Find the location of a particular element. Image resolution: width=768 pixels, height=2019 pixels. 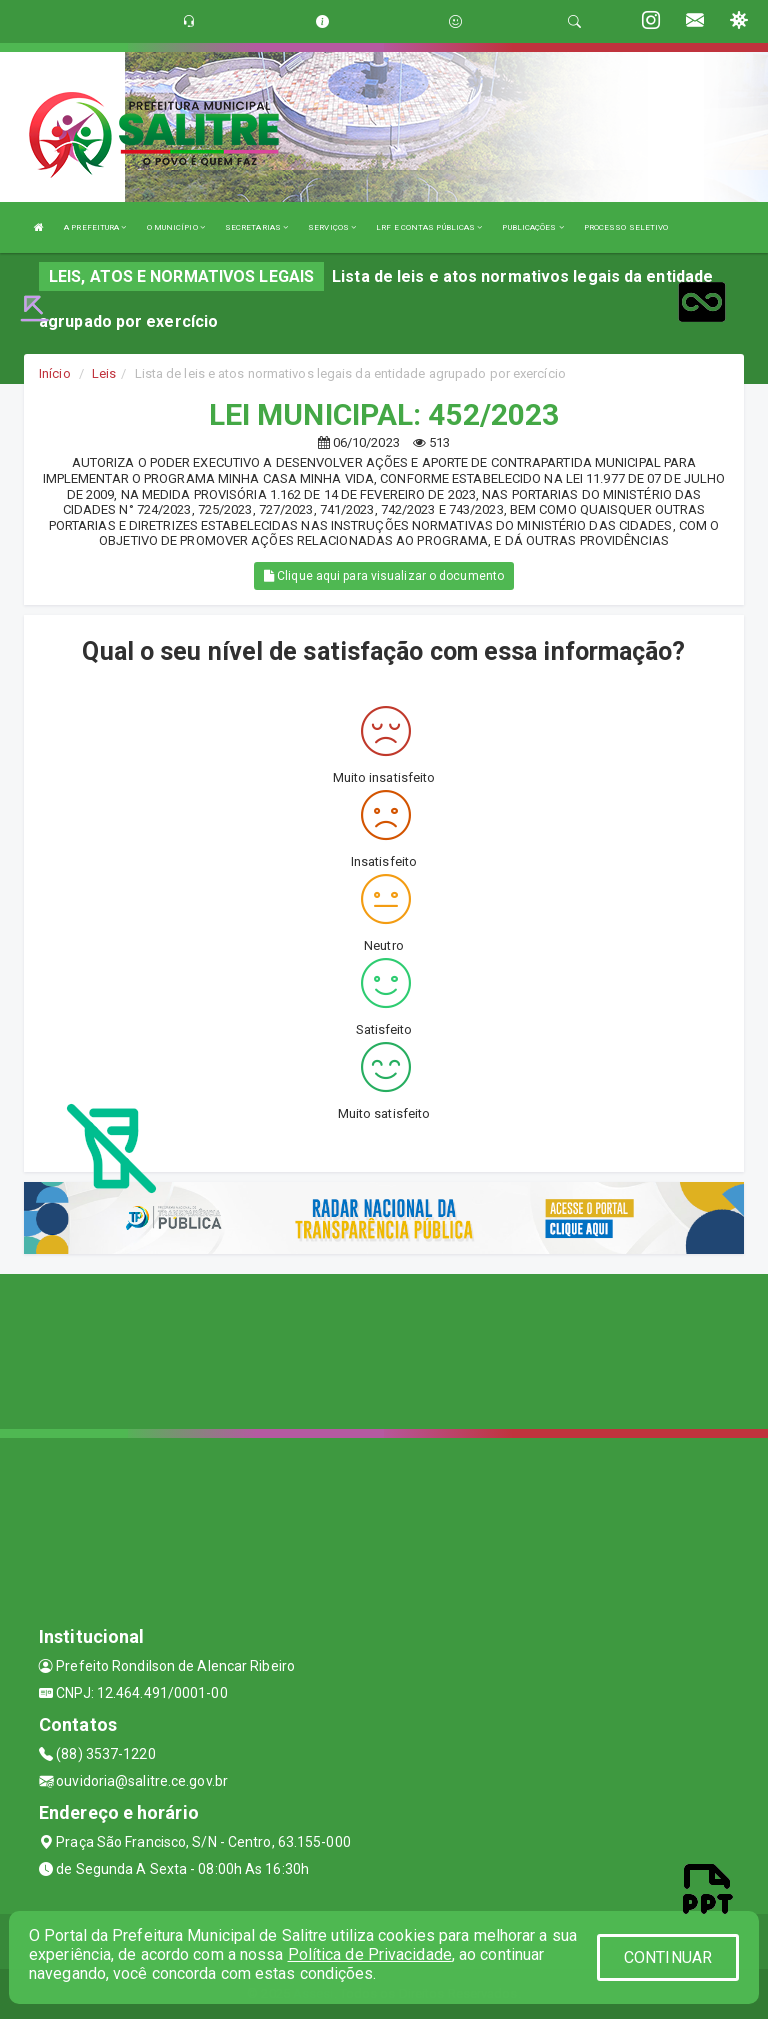

no alcohol allowed is located at coordinates (111, 1148).